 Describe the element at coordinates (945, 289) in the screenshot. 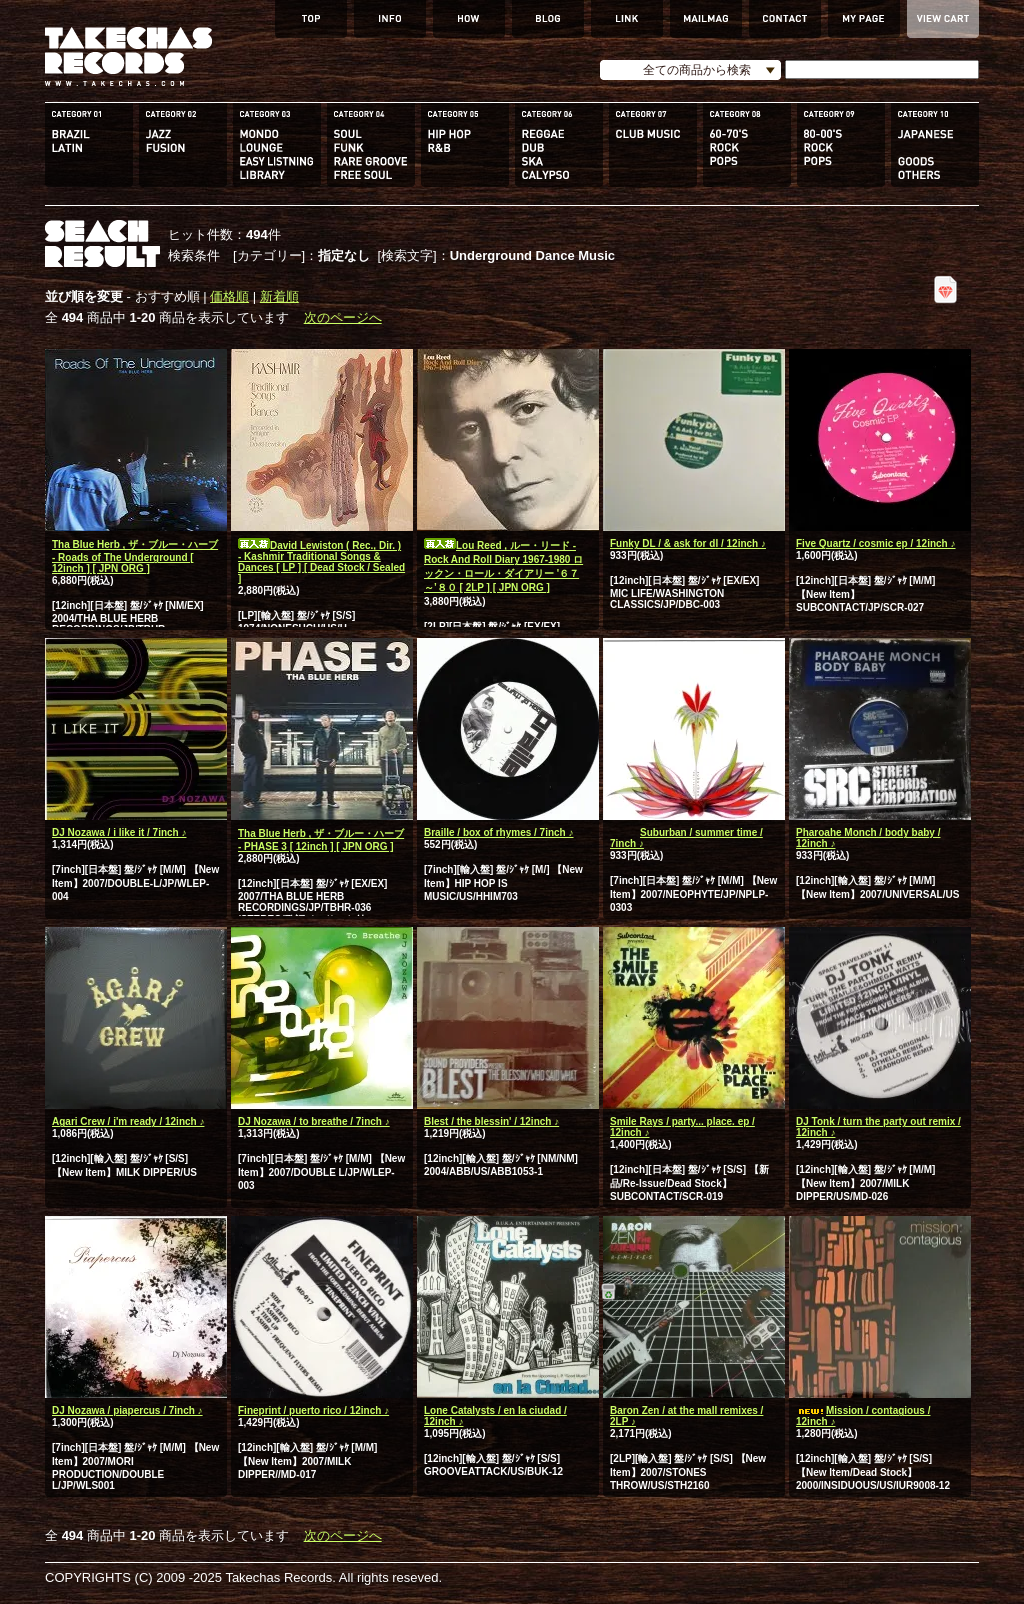

I see `a ruby programming language file` at that location.